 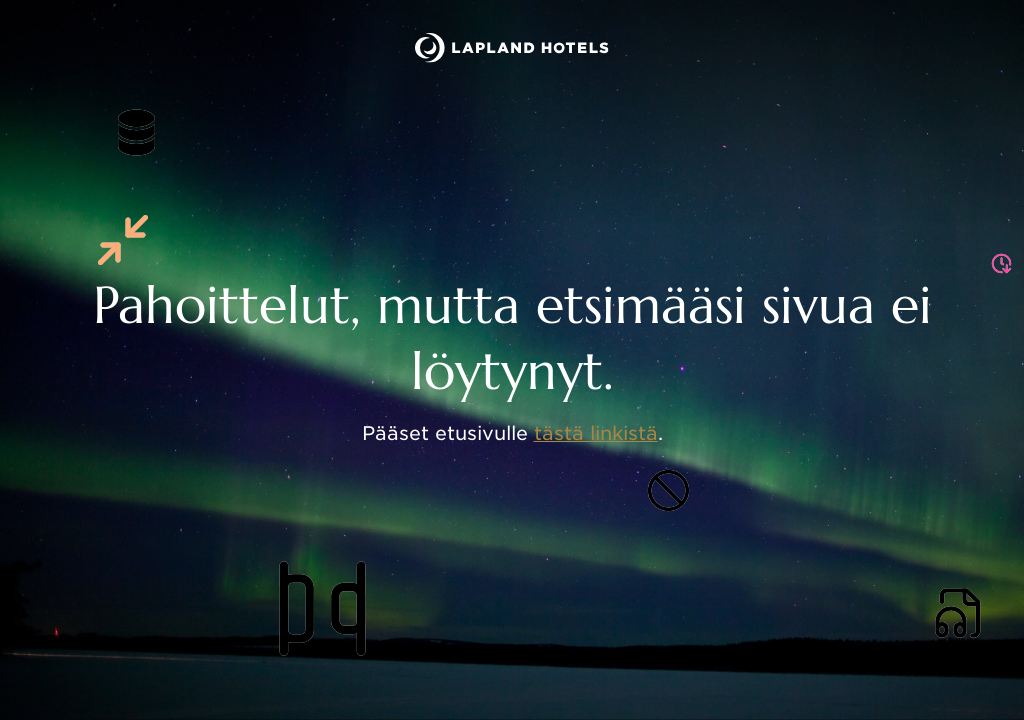 What do you see at coordinates (668, 490) in the screenshot?
I see `indicates blocked or prohibited content` at bounding box center [668, 490].